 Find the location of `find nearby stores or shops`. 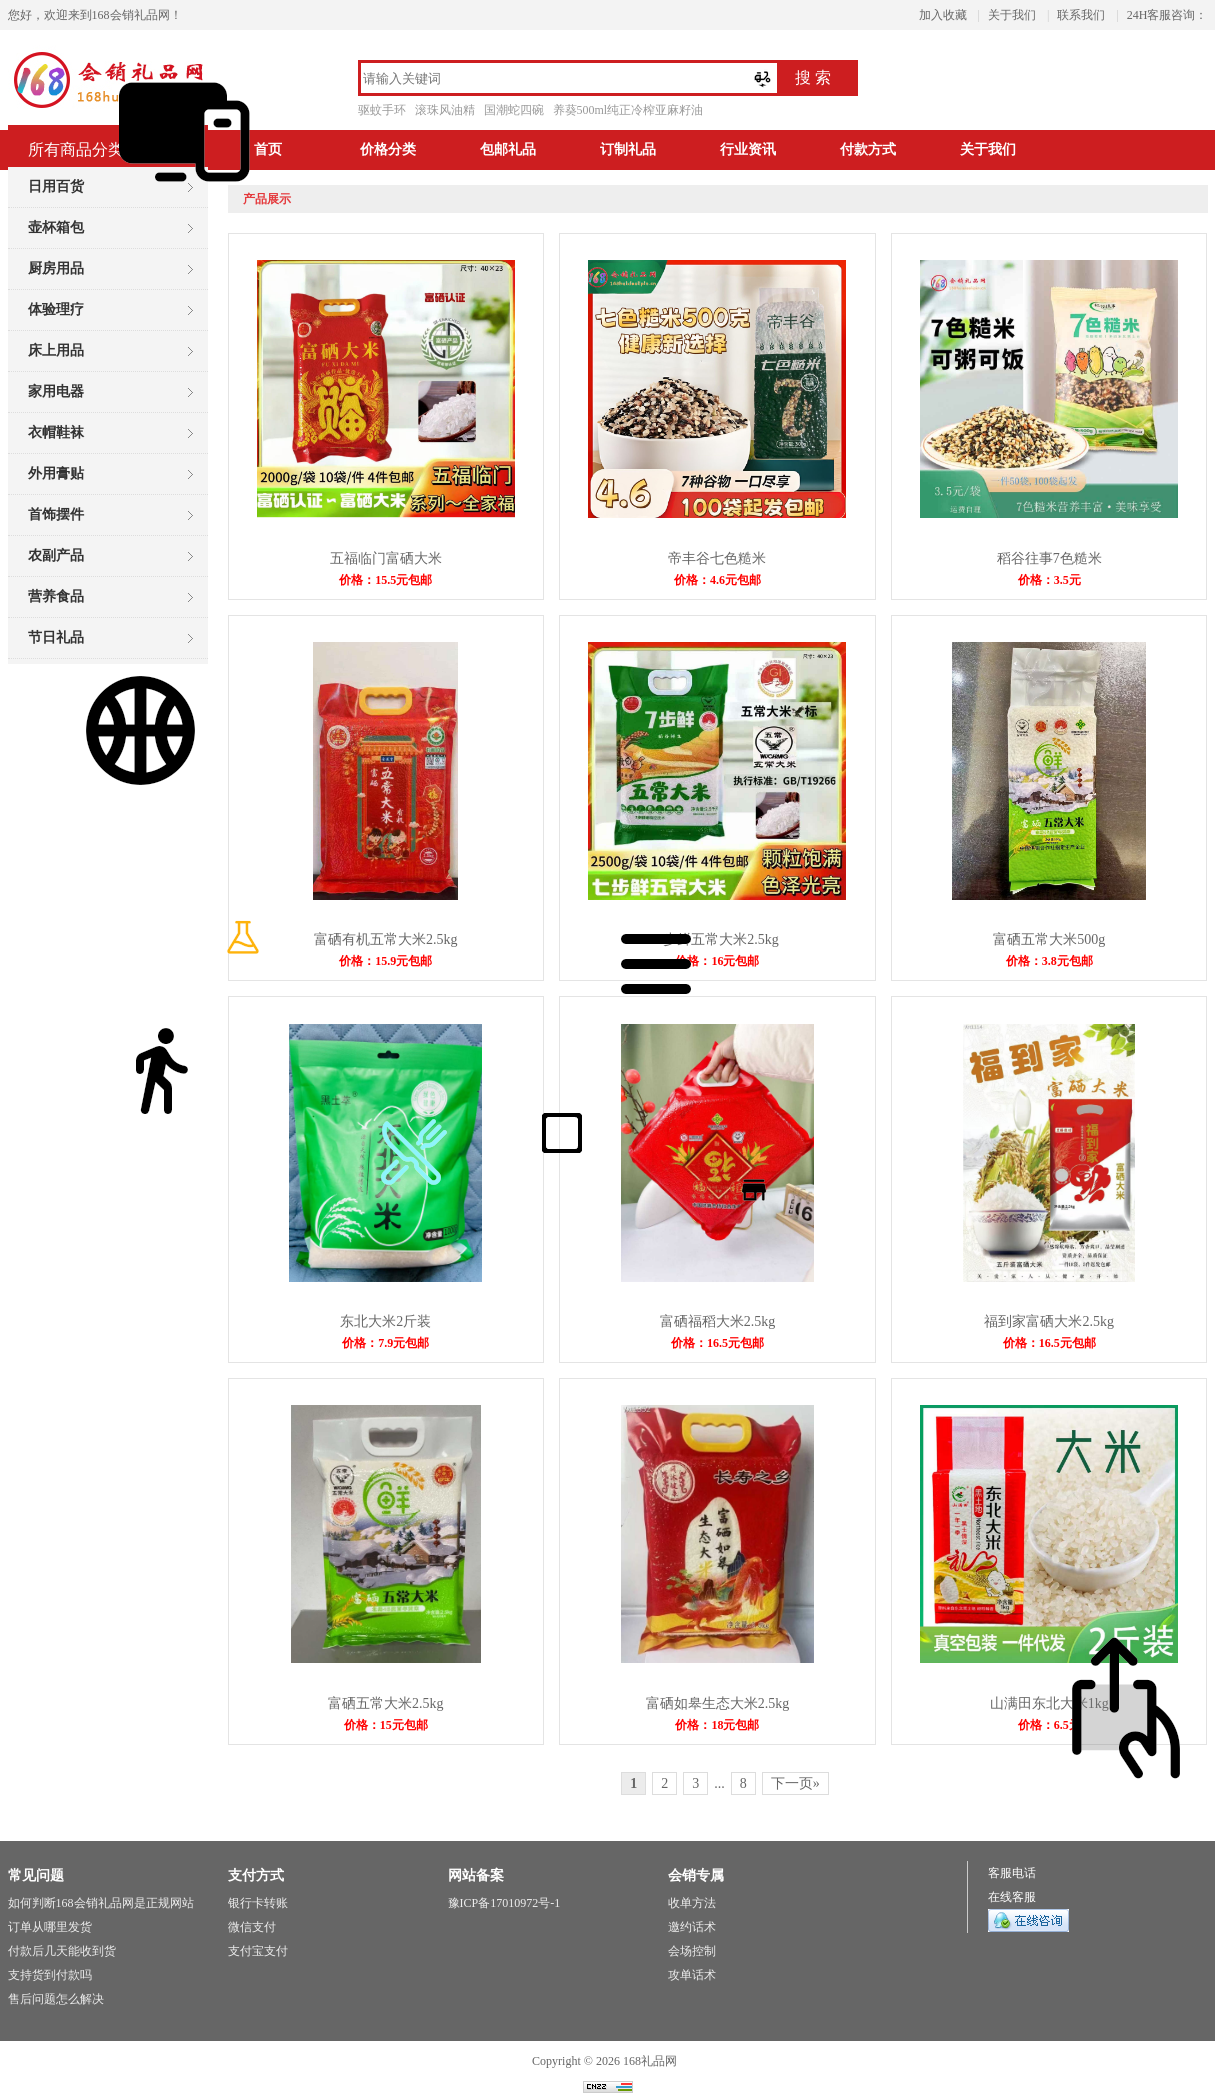

find nearby stores or shops is located at coordinates (754, 1190).